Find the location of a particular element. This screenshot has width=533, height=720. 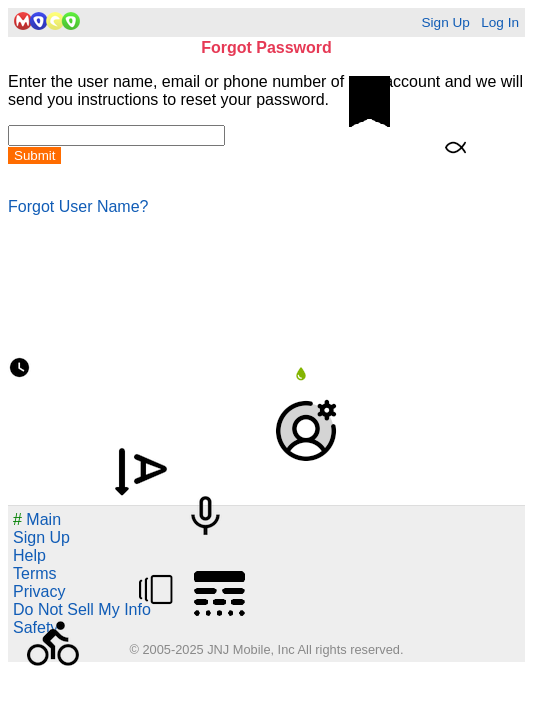

view watch later playlist is located at coordinates (19, 367).